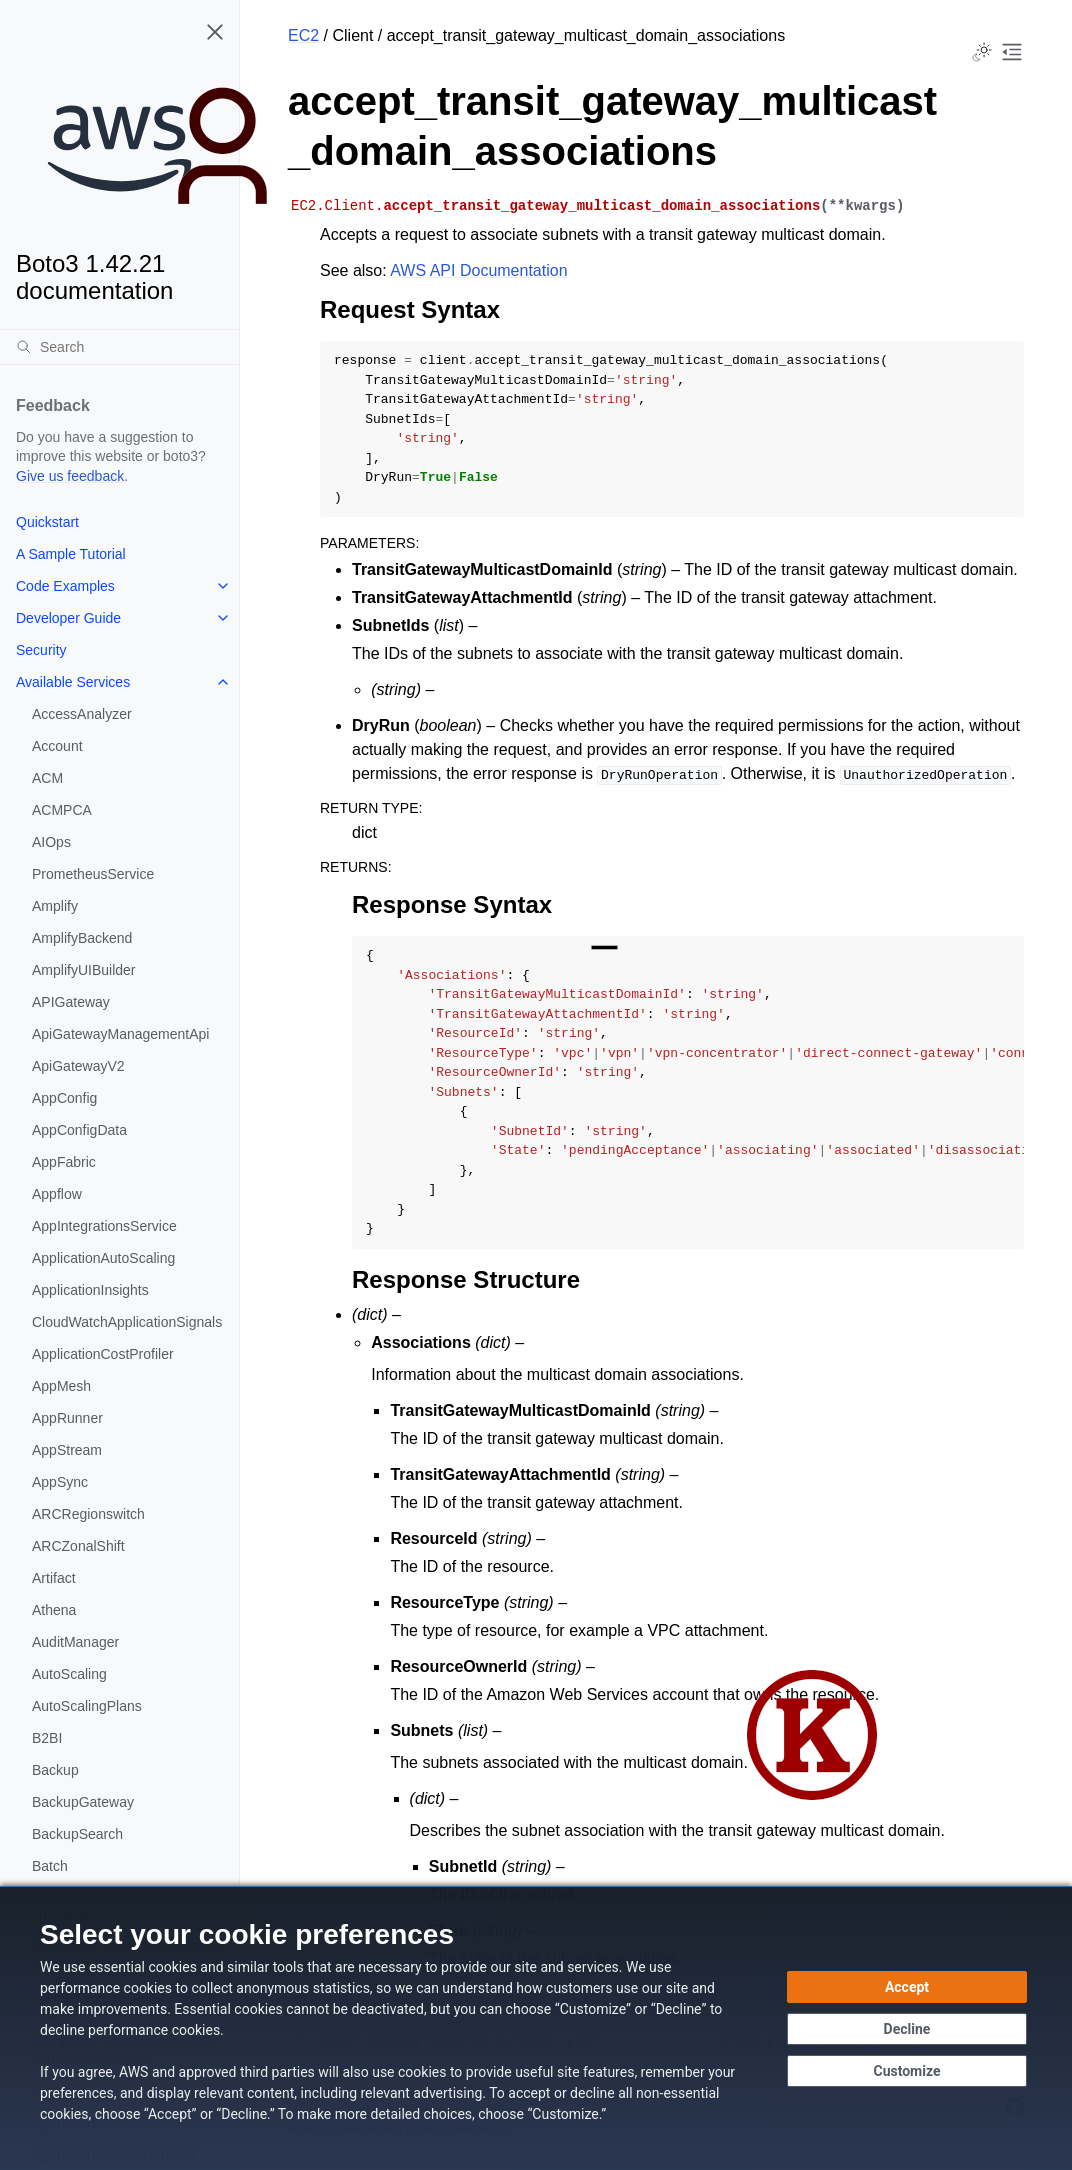 The image size is (1072, 2170). What do you see at coordinates (812, 1735) in the screenshot?
I see `known publishing platform logo` at bounding box center [812, 1735].